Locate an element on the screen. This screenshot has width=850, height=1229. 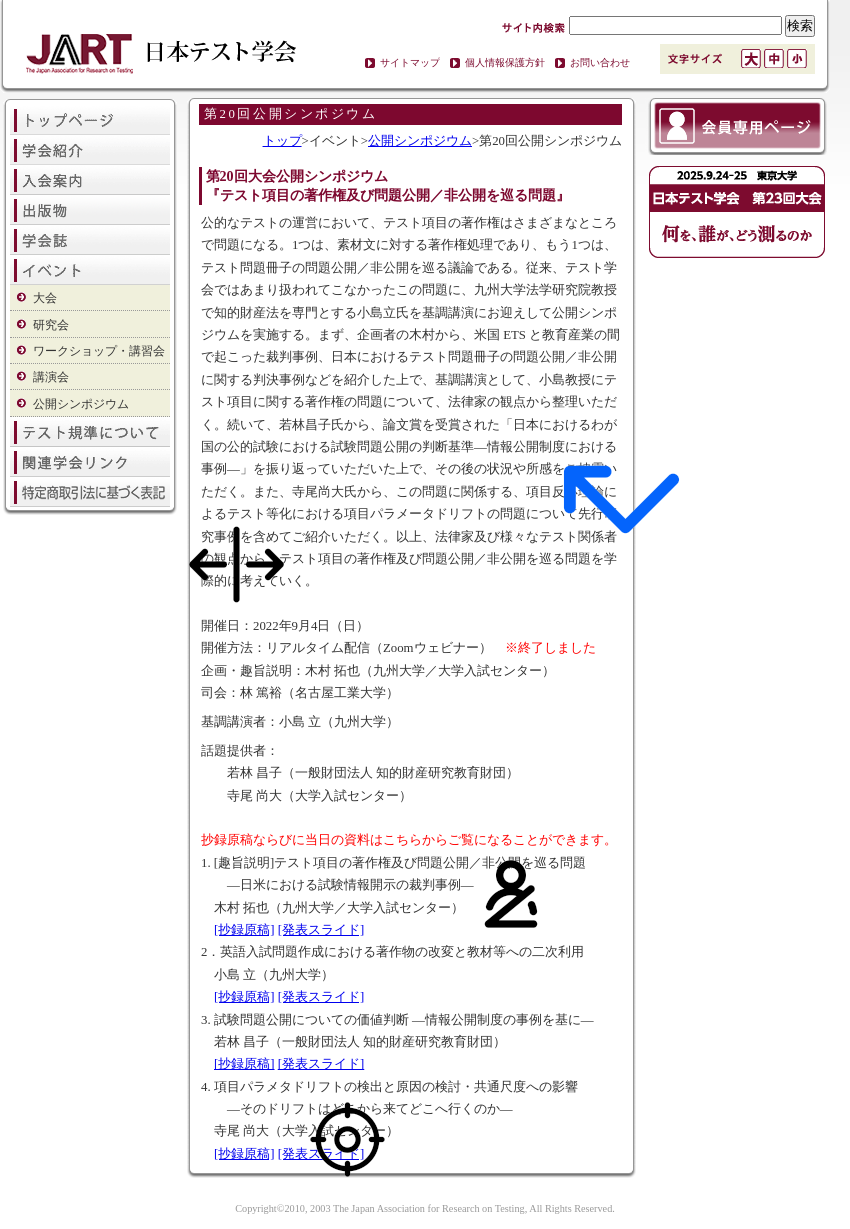
fasten seatbelt reminder is located at coordinates (511, 894).